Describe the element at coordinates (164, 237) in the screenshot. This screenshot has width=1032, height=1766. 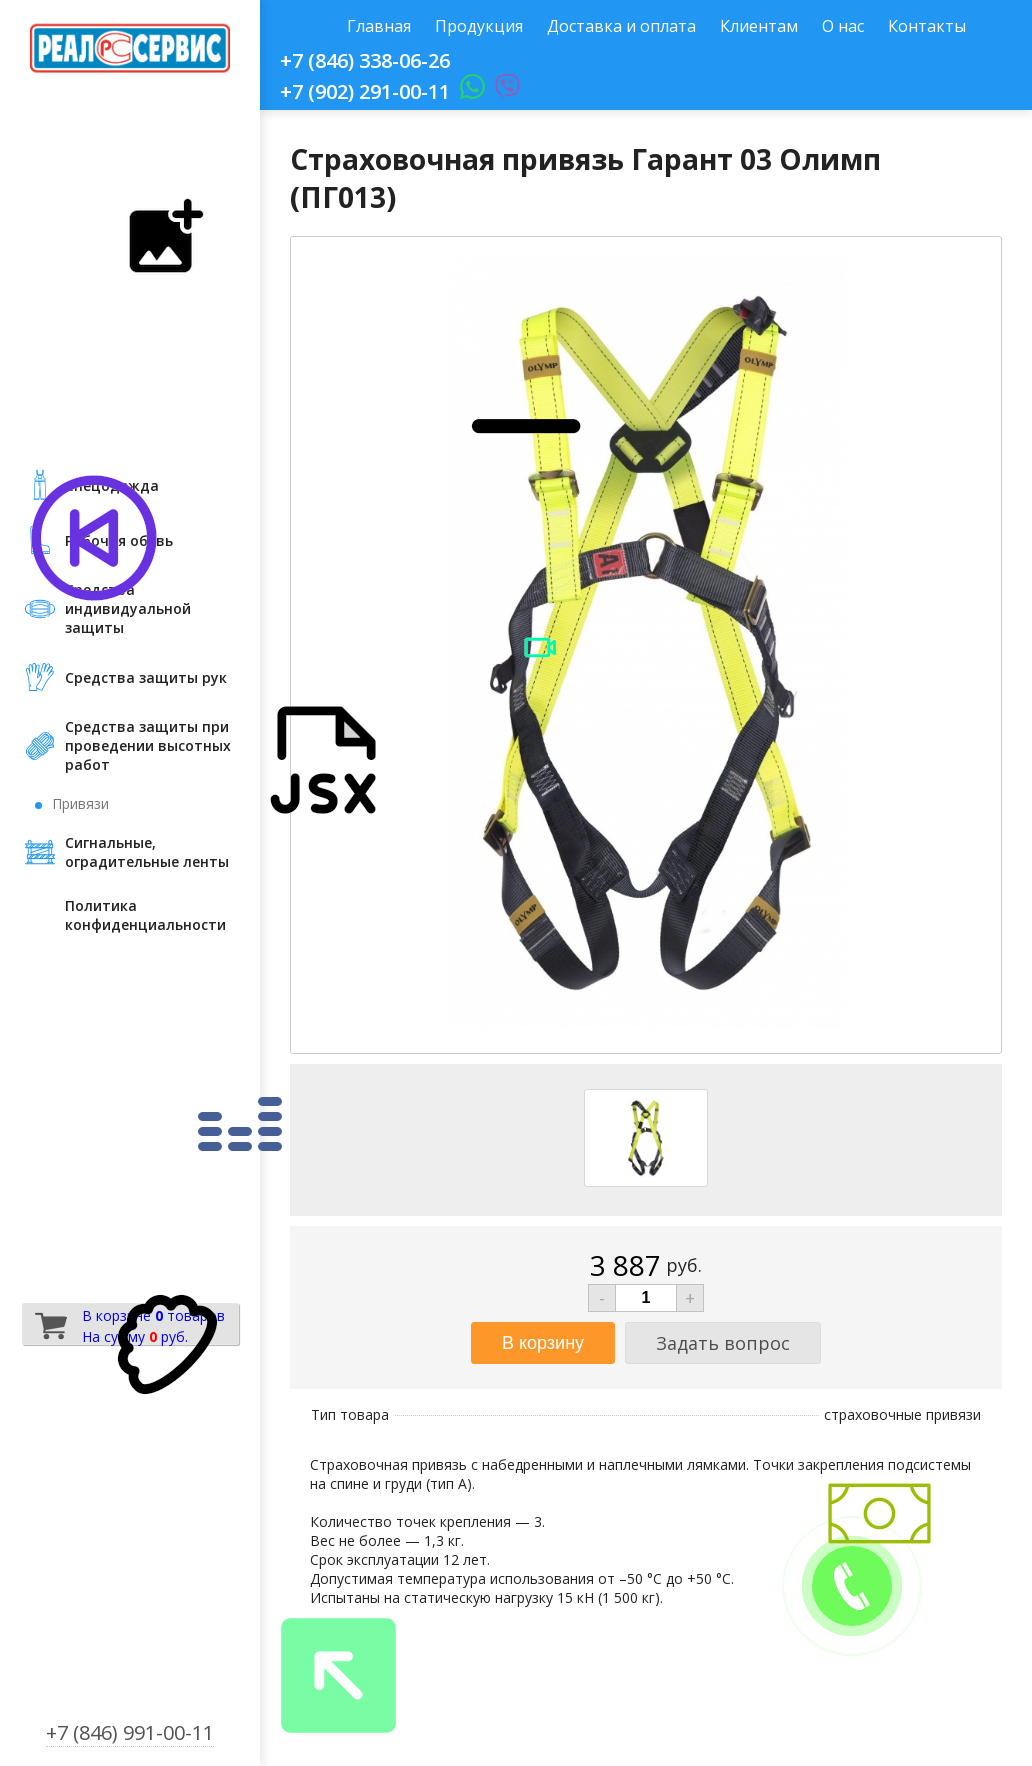
I see `add a new photo to your collection` at that location.